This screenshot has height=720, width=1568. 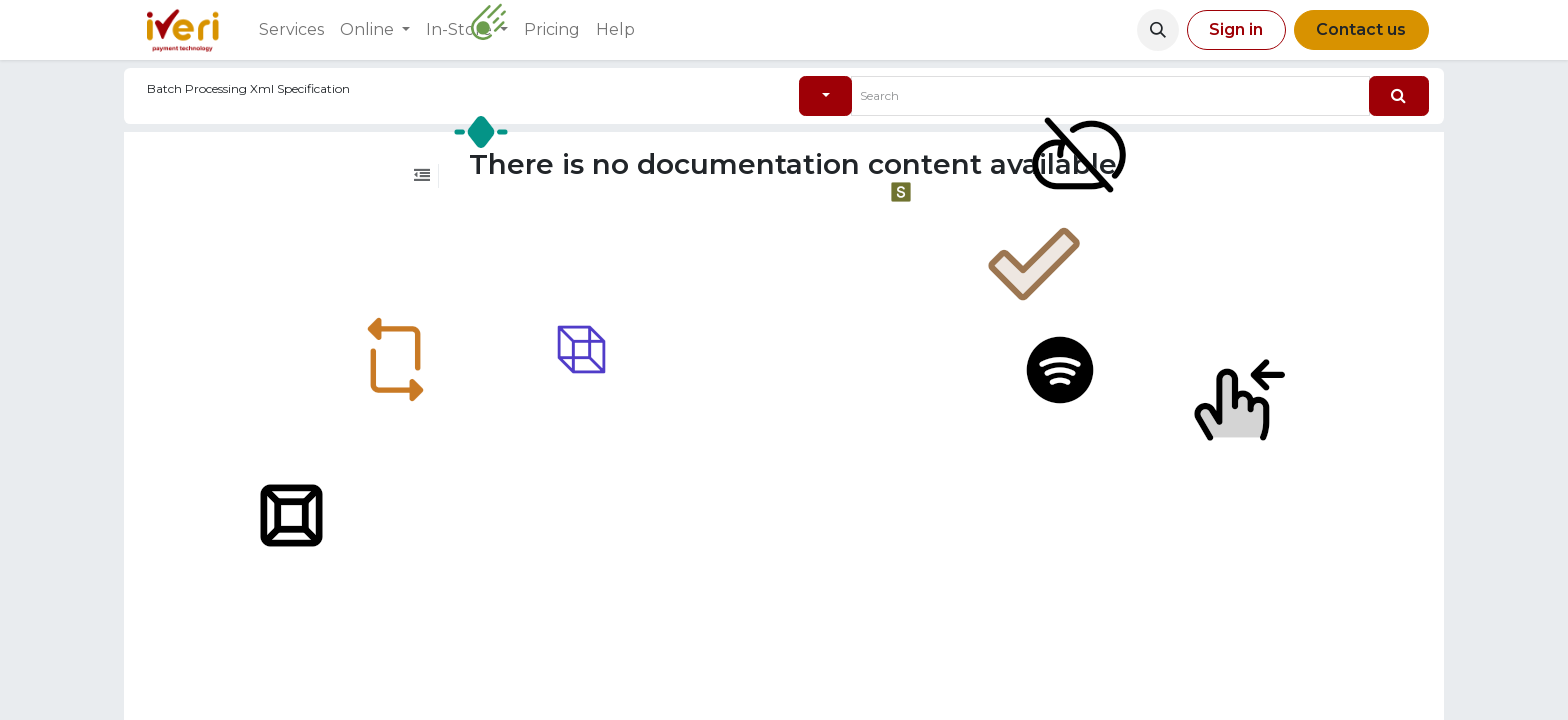 What do you see at coordinates (581, 349) in the screenshot?
I see `view 3D model or object` at bounding box center [581, 349].